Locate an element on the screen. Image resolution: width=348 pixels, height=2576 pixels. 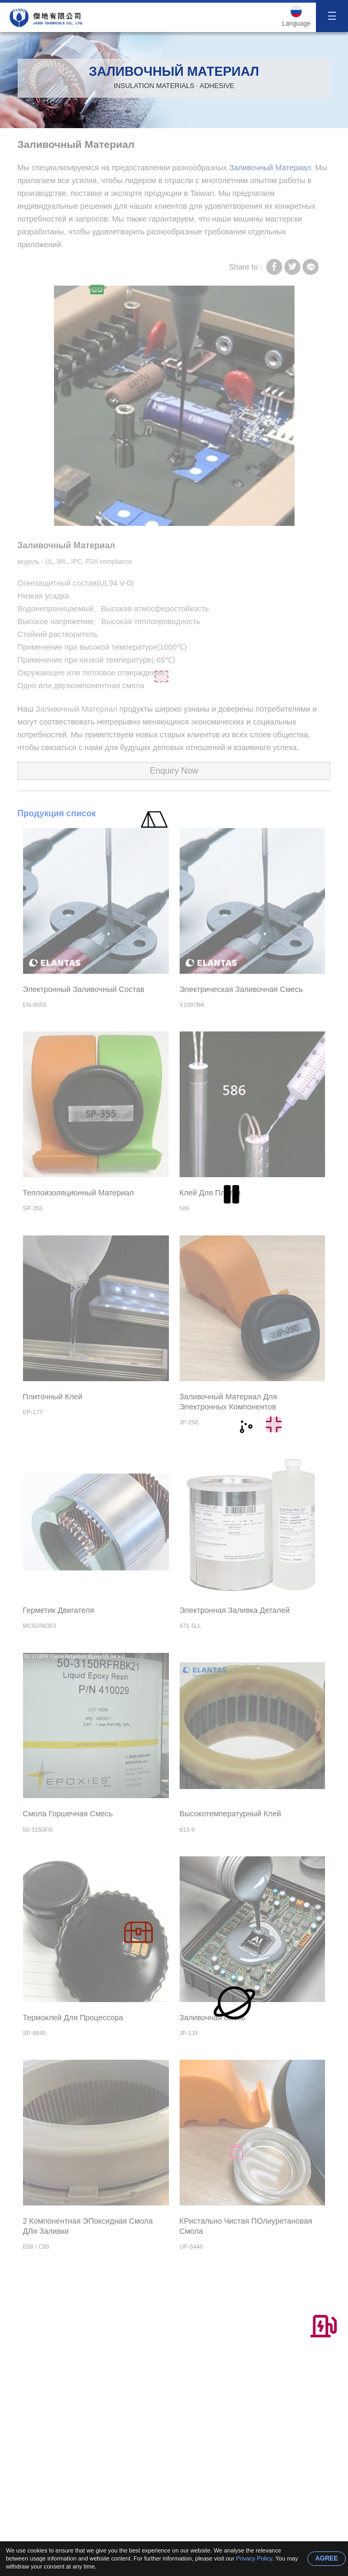
access rewards or collected items is located at coordinates (138, 1933).